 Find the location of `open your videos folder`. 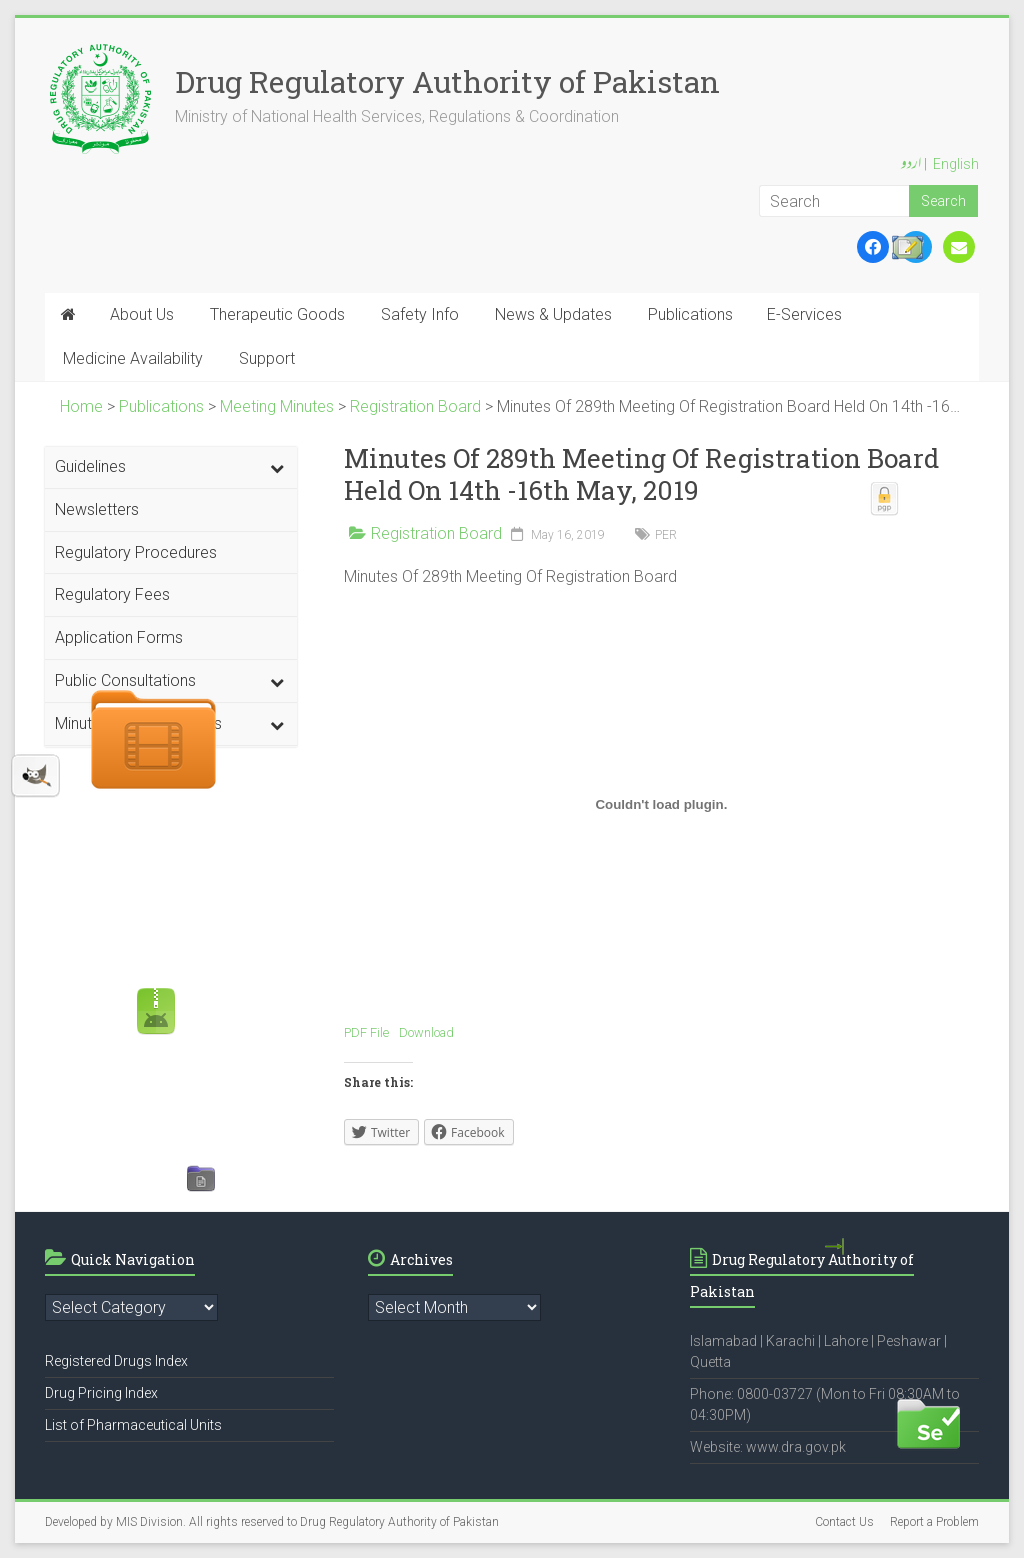

open your videos folder is located at coordinates (153, 739).